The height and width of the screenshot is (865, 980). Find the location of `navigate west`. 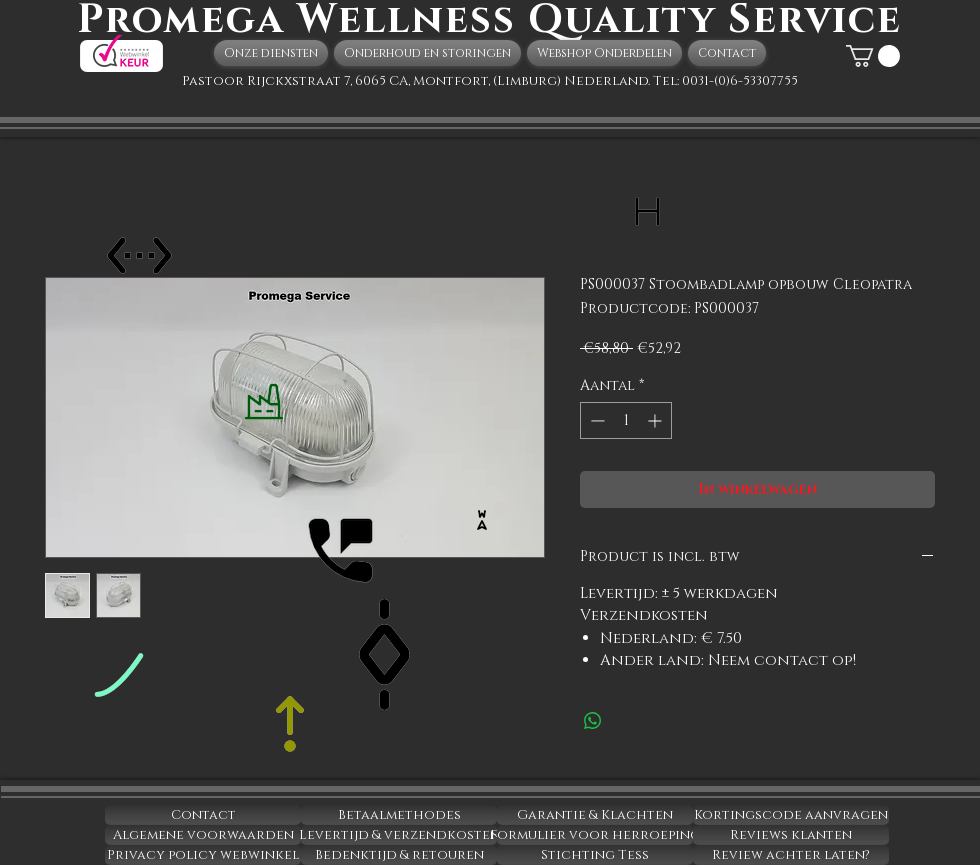

navigate west is located at coordinates (482, 520).